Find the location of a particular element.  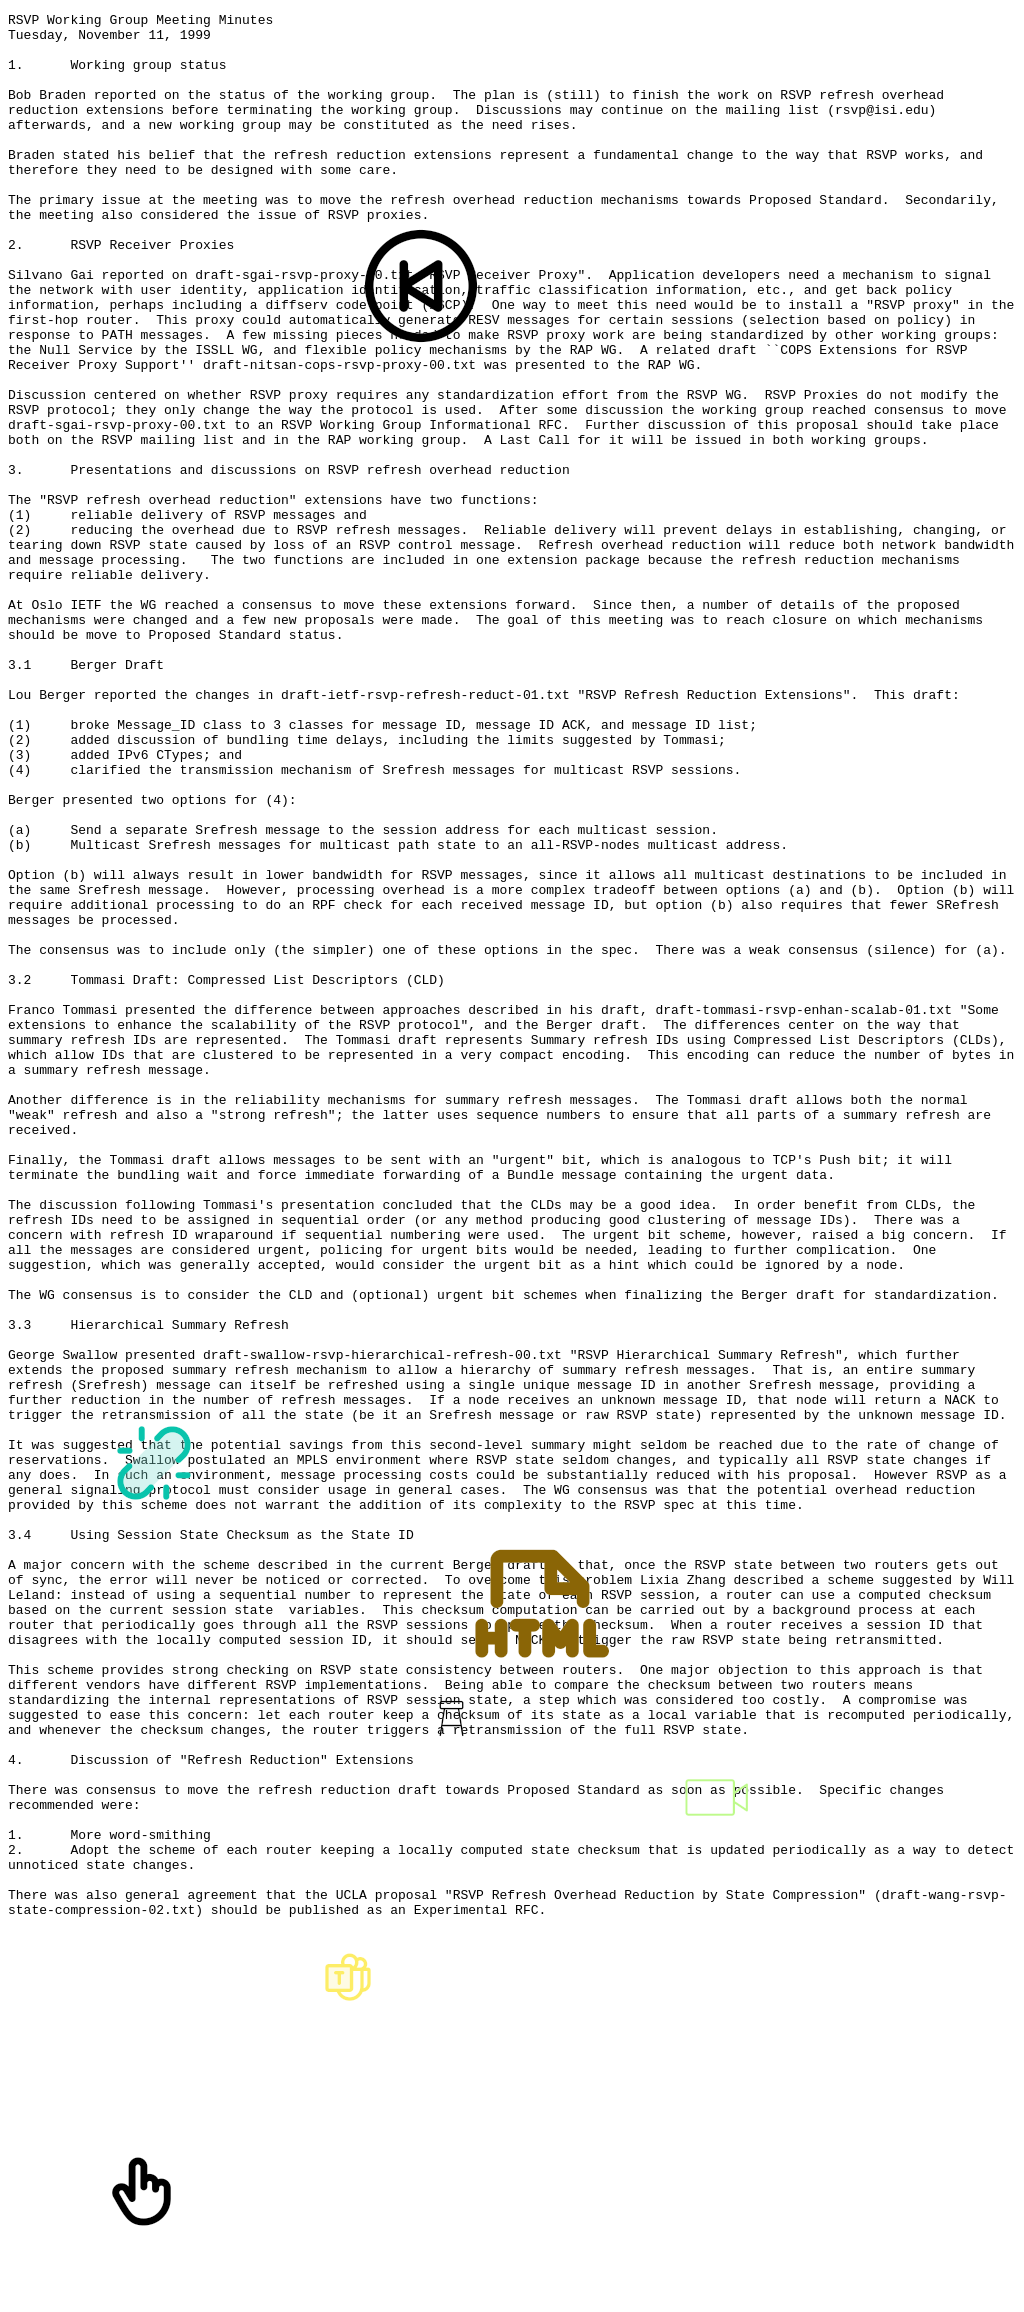

disconnect or unlink connected items is located at coordinates (154, 1463).